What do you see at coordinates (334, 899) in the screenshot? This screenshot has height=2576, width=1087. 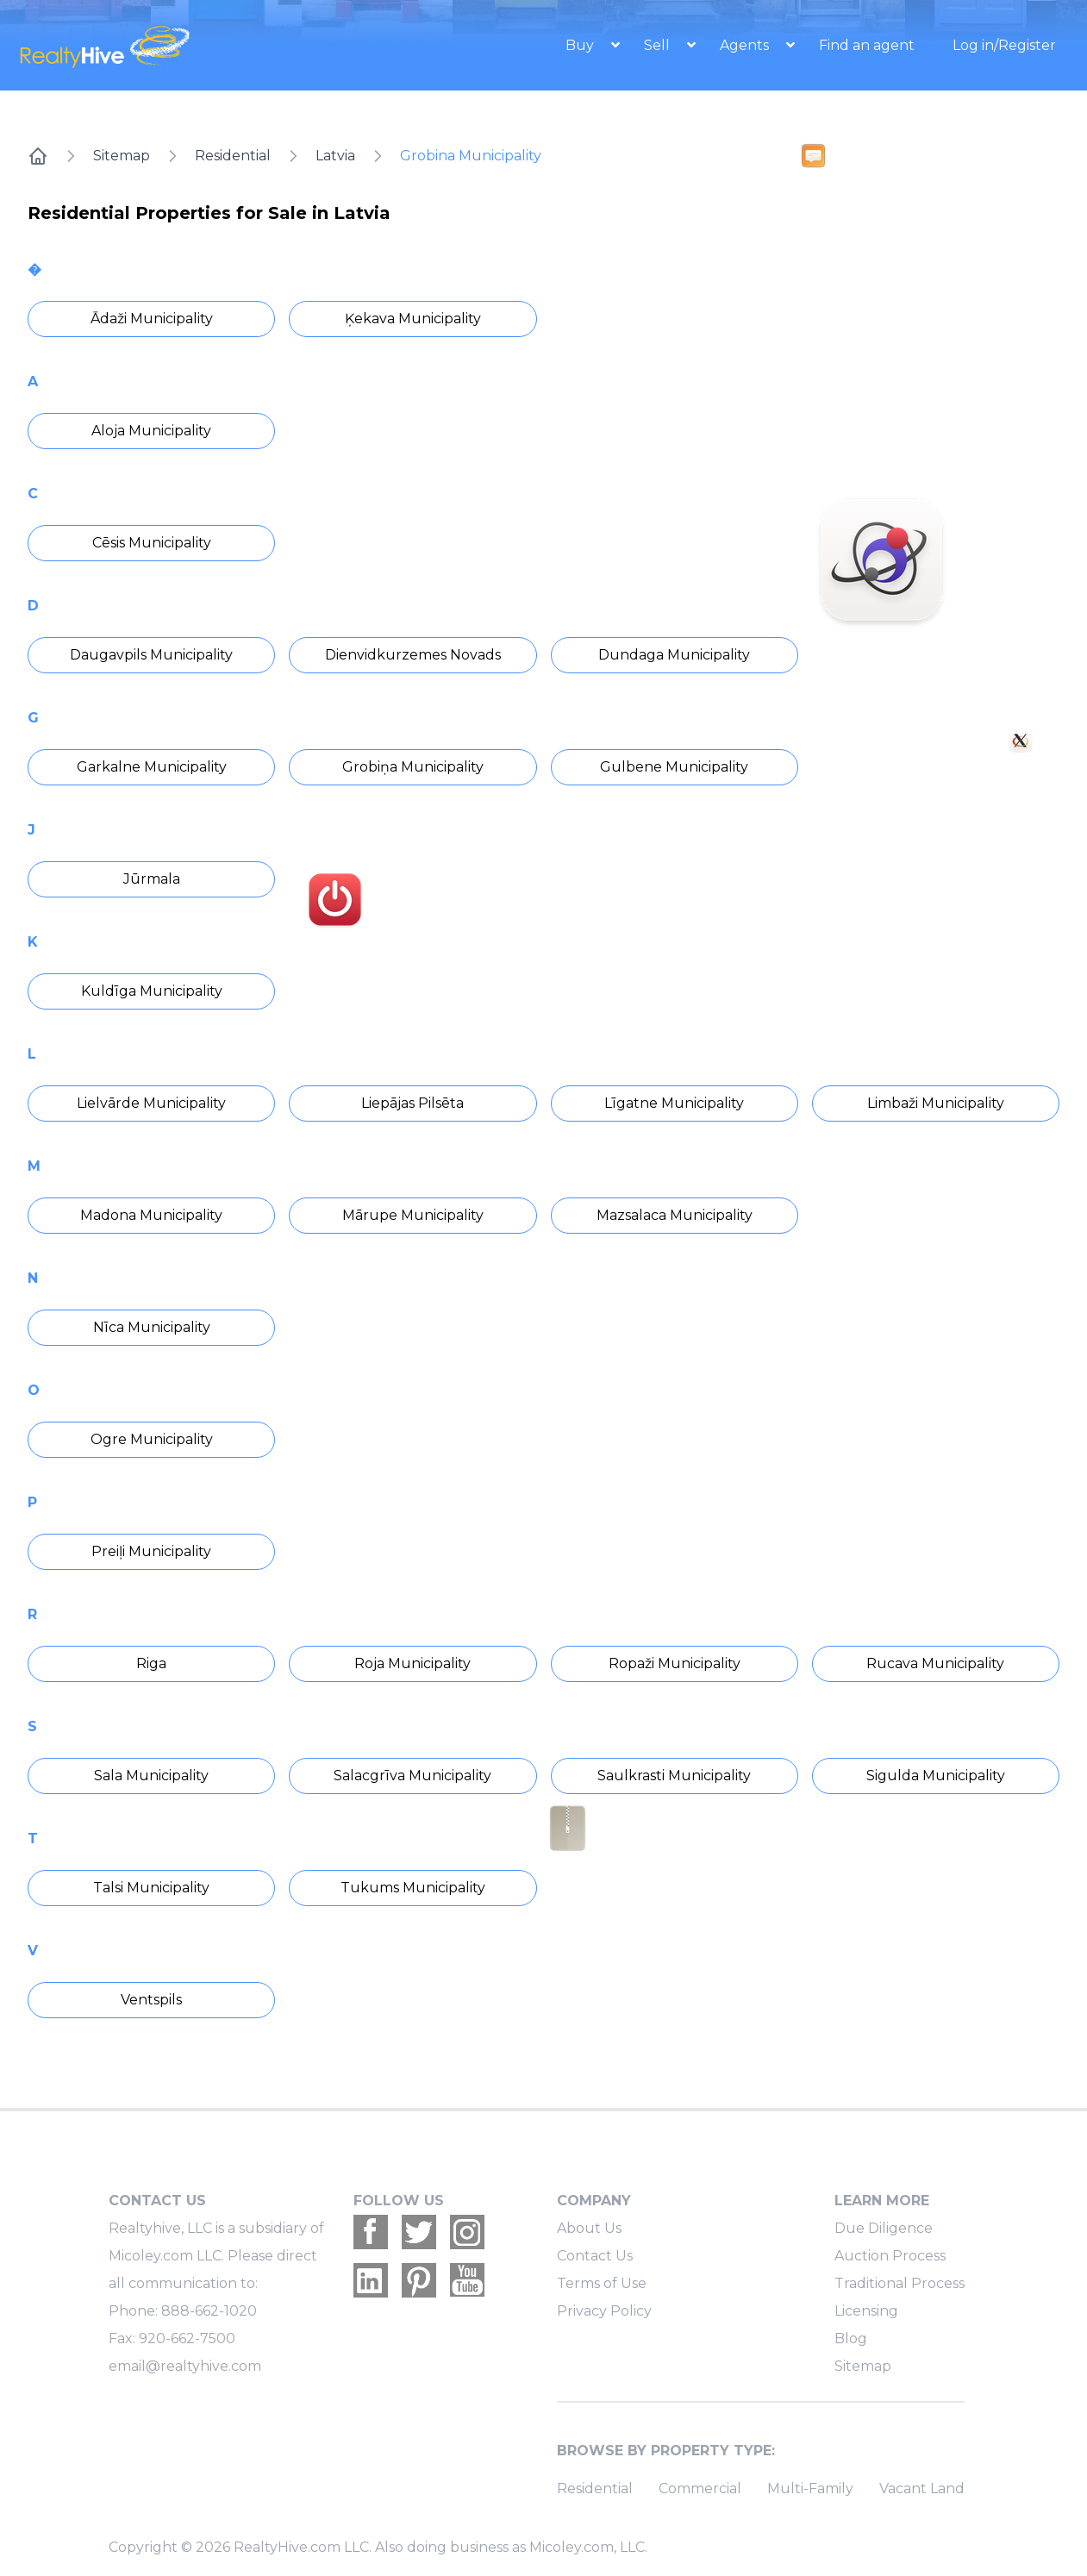 I see `shut down or power off the device` at bounding box center [334, 899].